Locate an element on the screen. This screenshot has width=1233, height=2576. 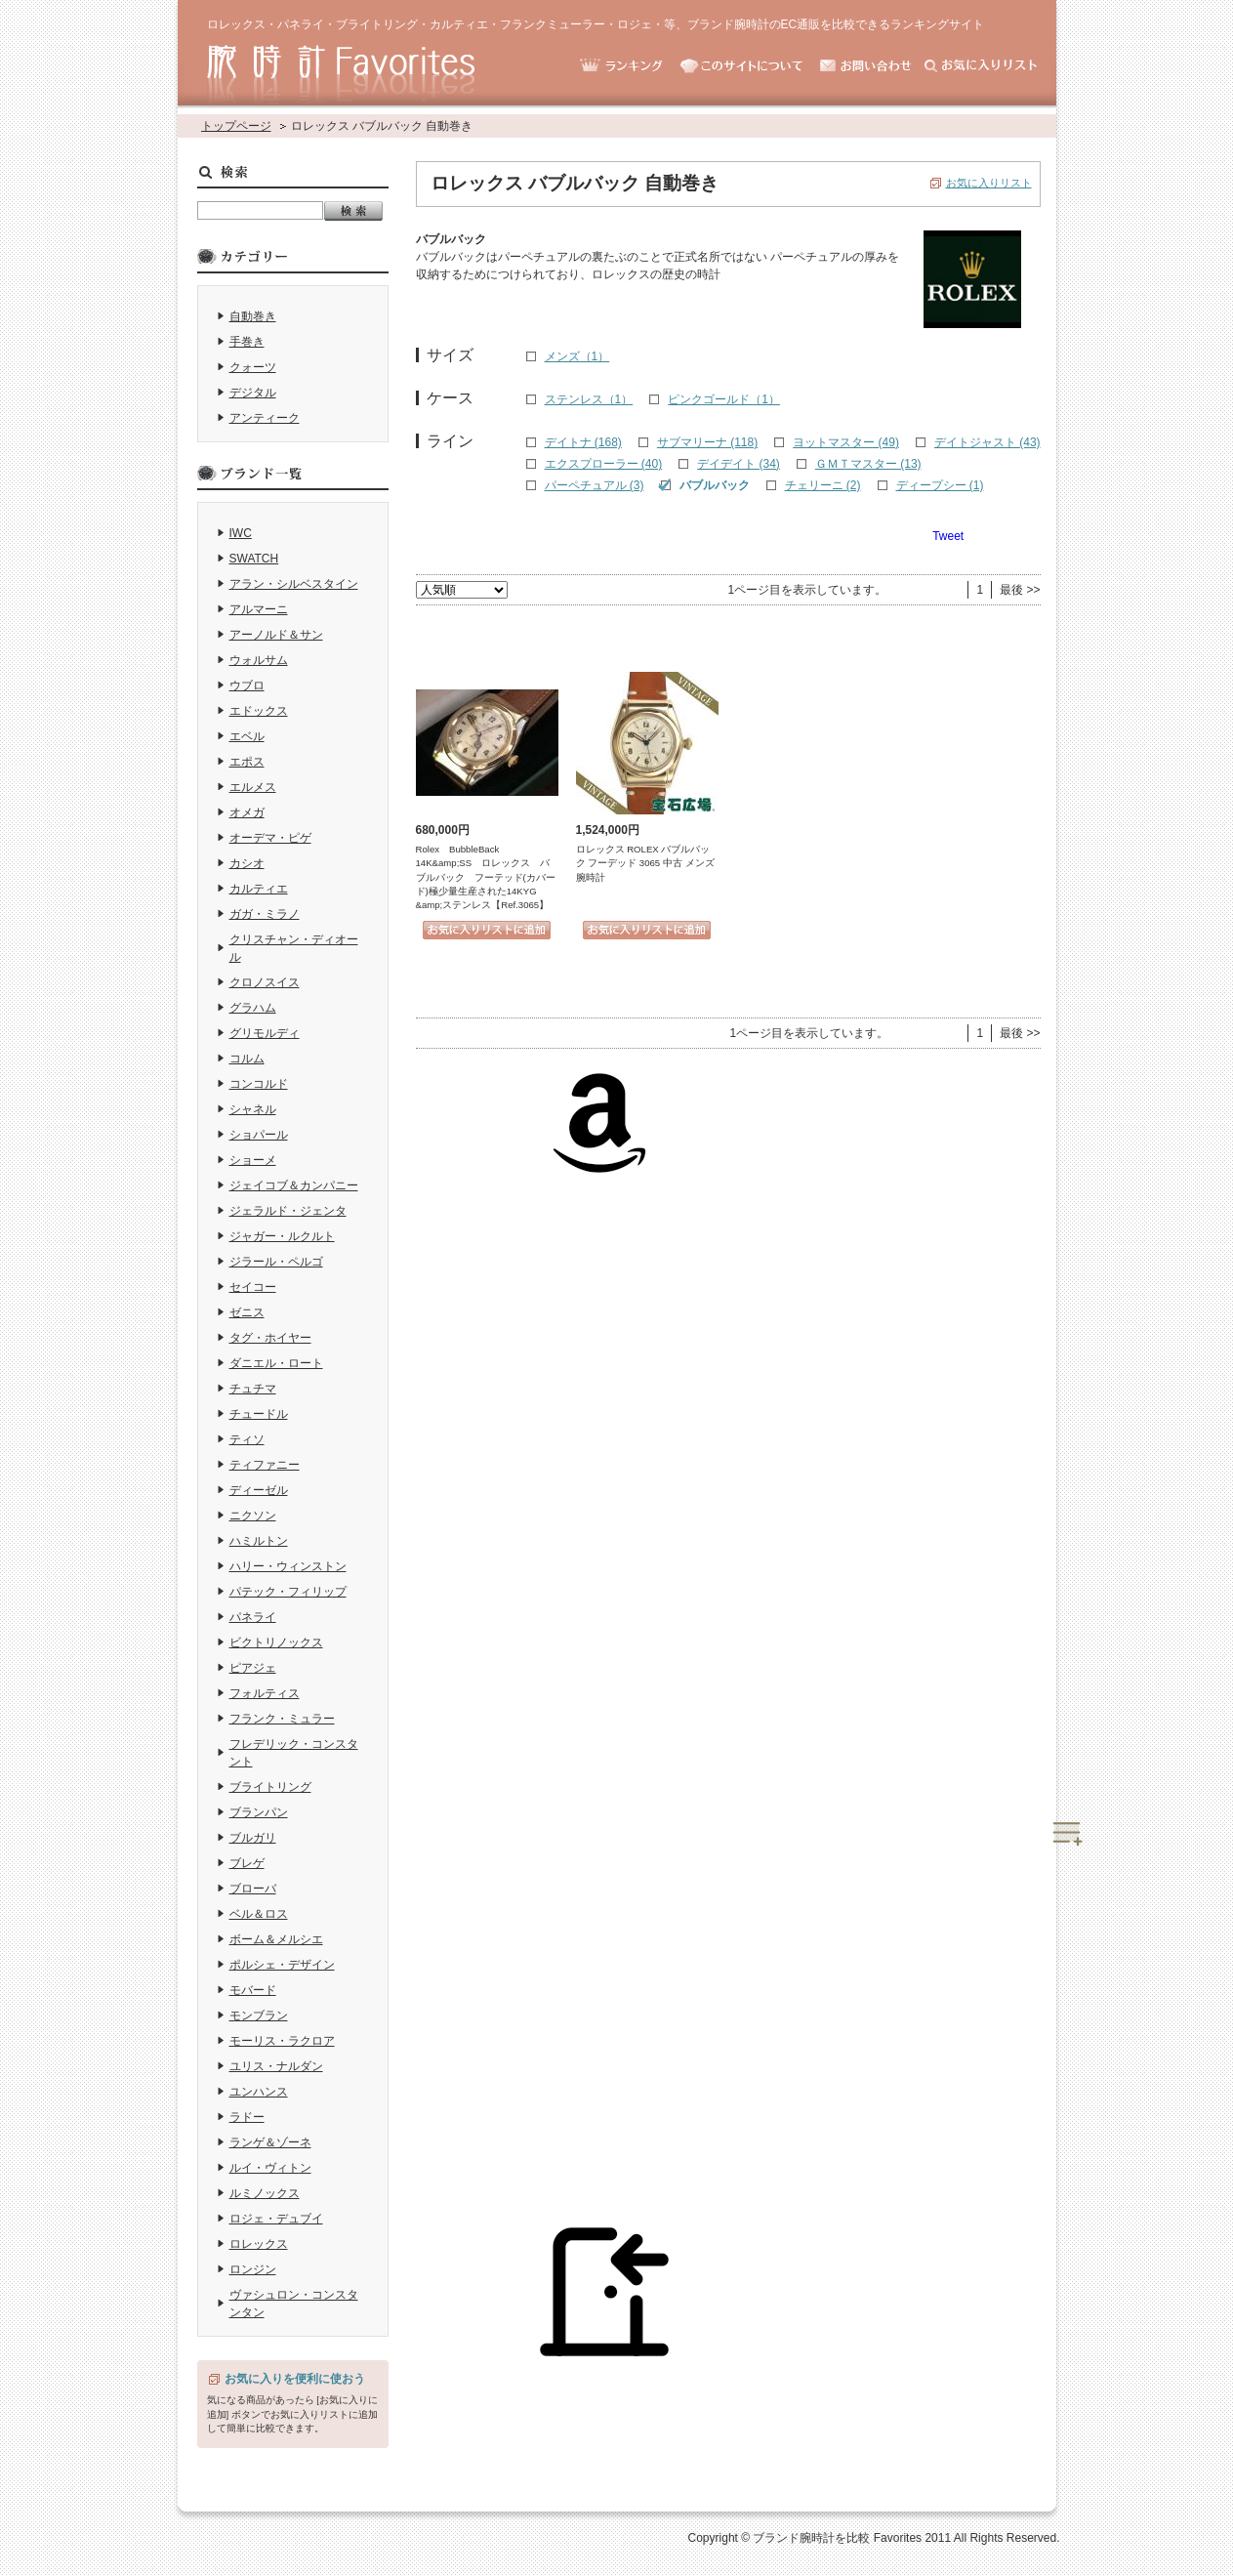
add a new item to the list is located at coordinates (1066, 1832).